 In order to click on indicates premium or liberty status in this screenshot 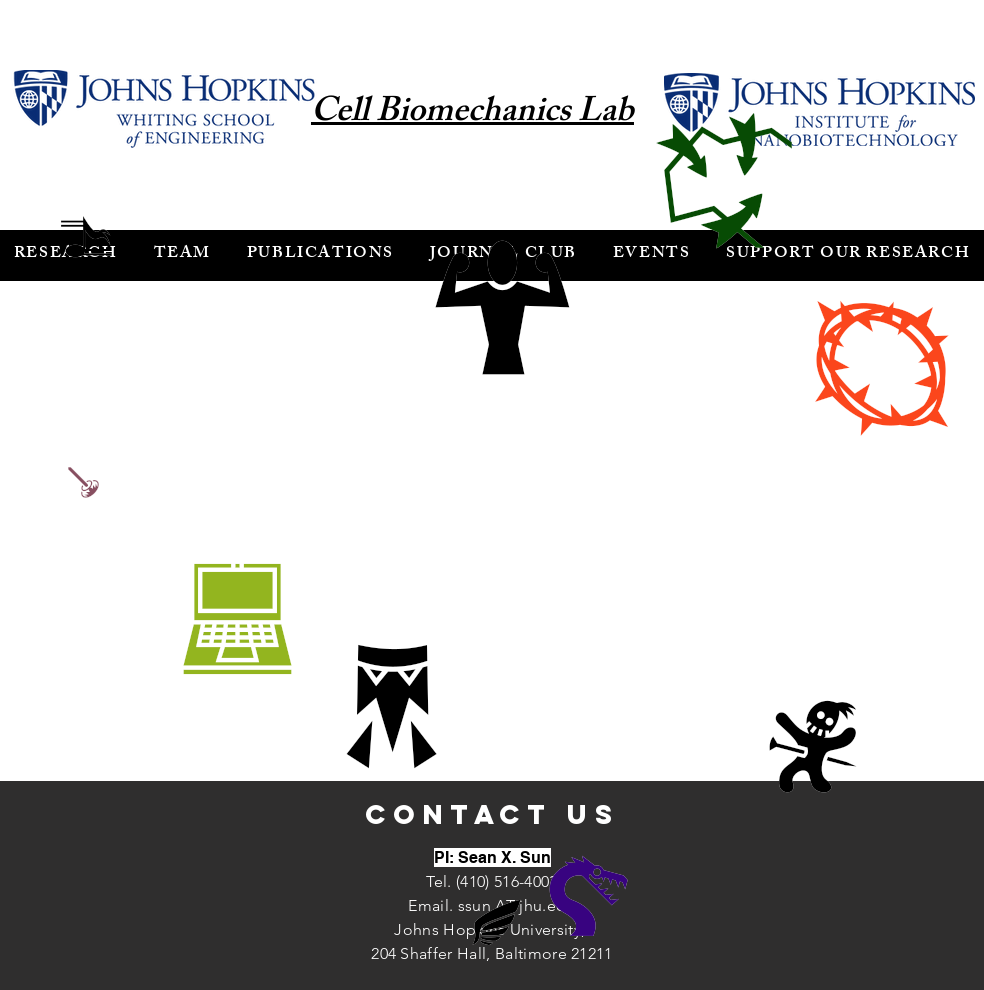, I will do `click(496, 922)`.